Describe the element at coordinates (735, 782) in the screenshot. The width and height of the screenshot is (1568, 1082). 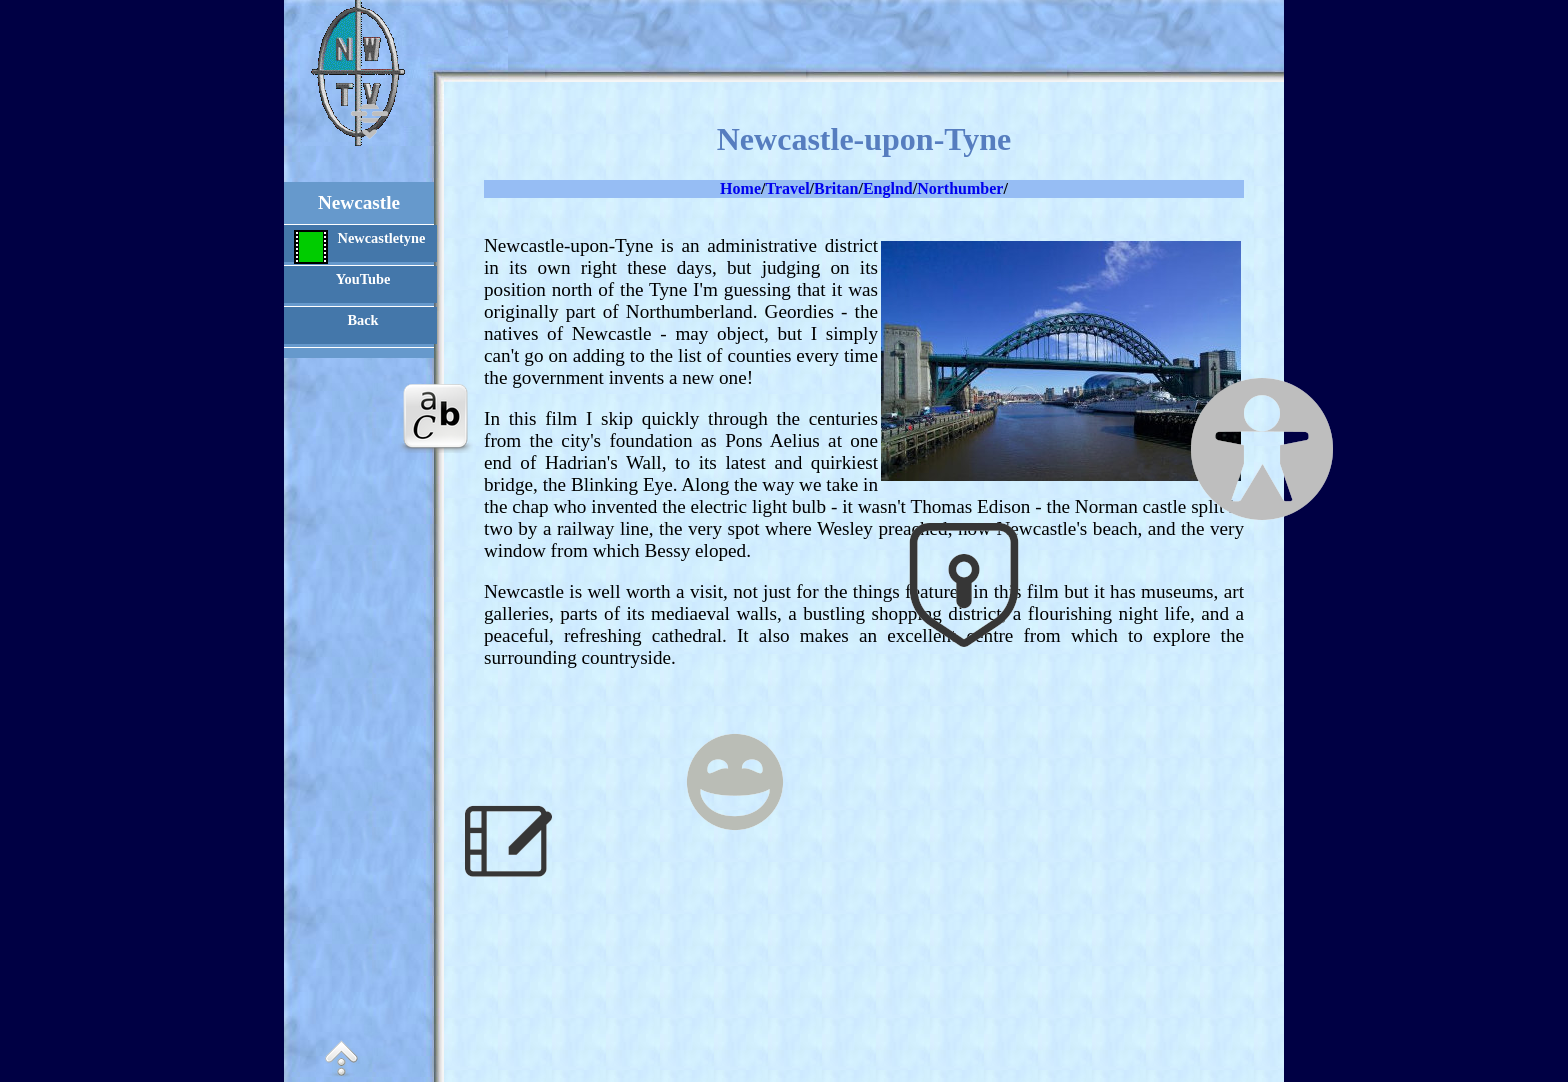
I see `react to a message with laughter` at that location.